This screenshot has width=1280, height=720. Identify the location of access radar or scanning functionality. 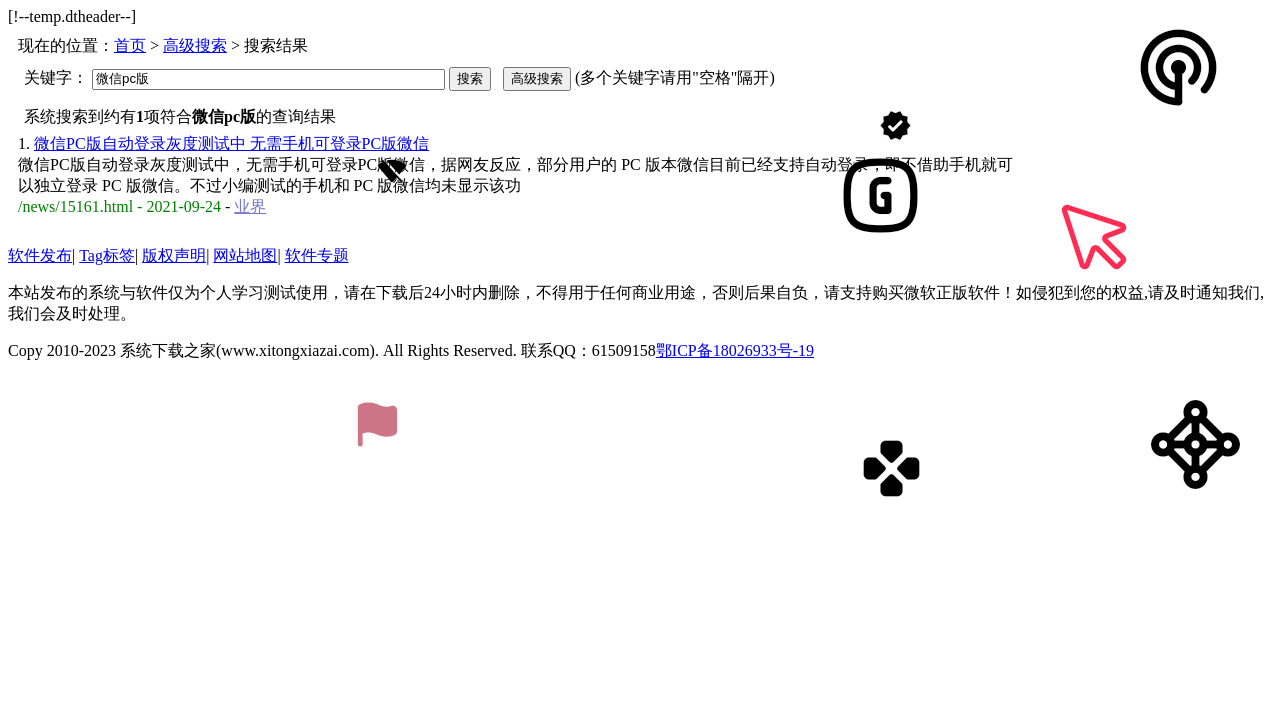
(1178, 67).